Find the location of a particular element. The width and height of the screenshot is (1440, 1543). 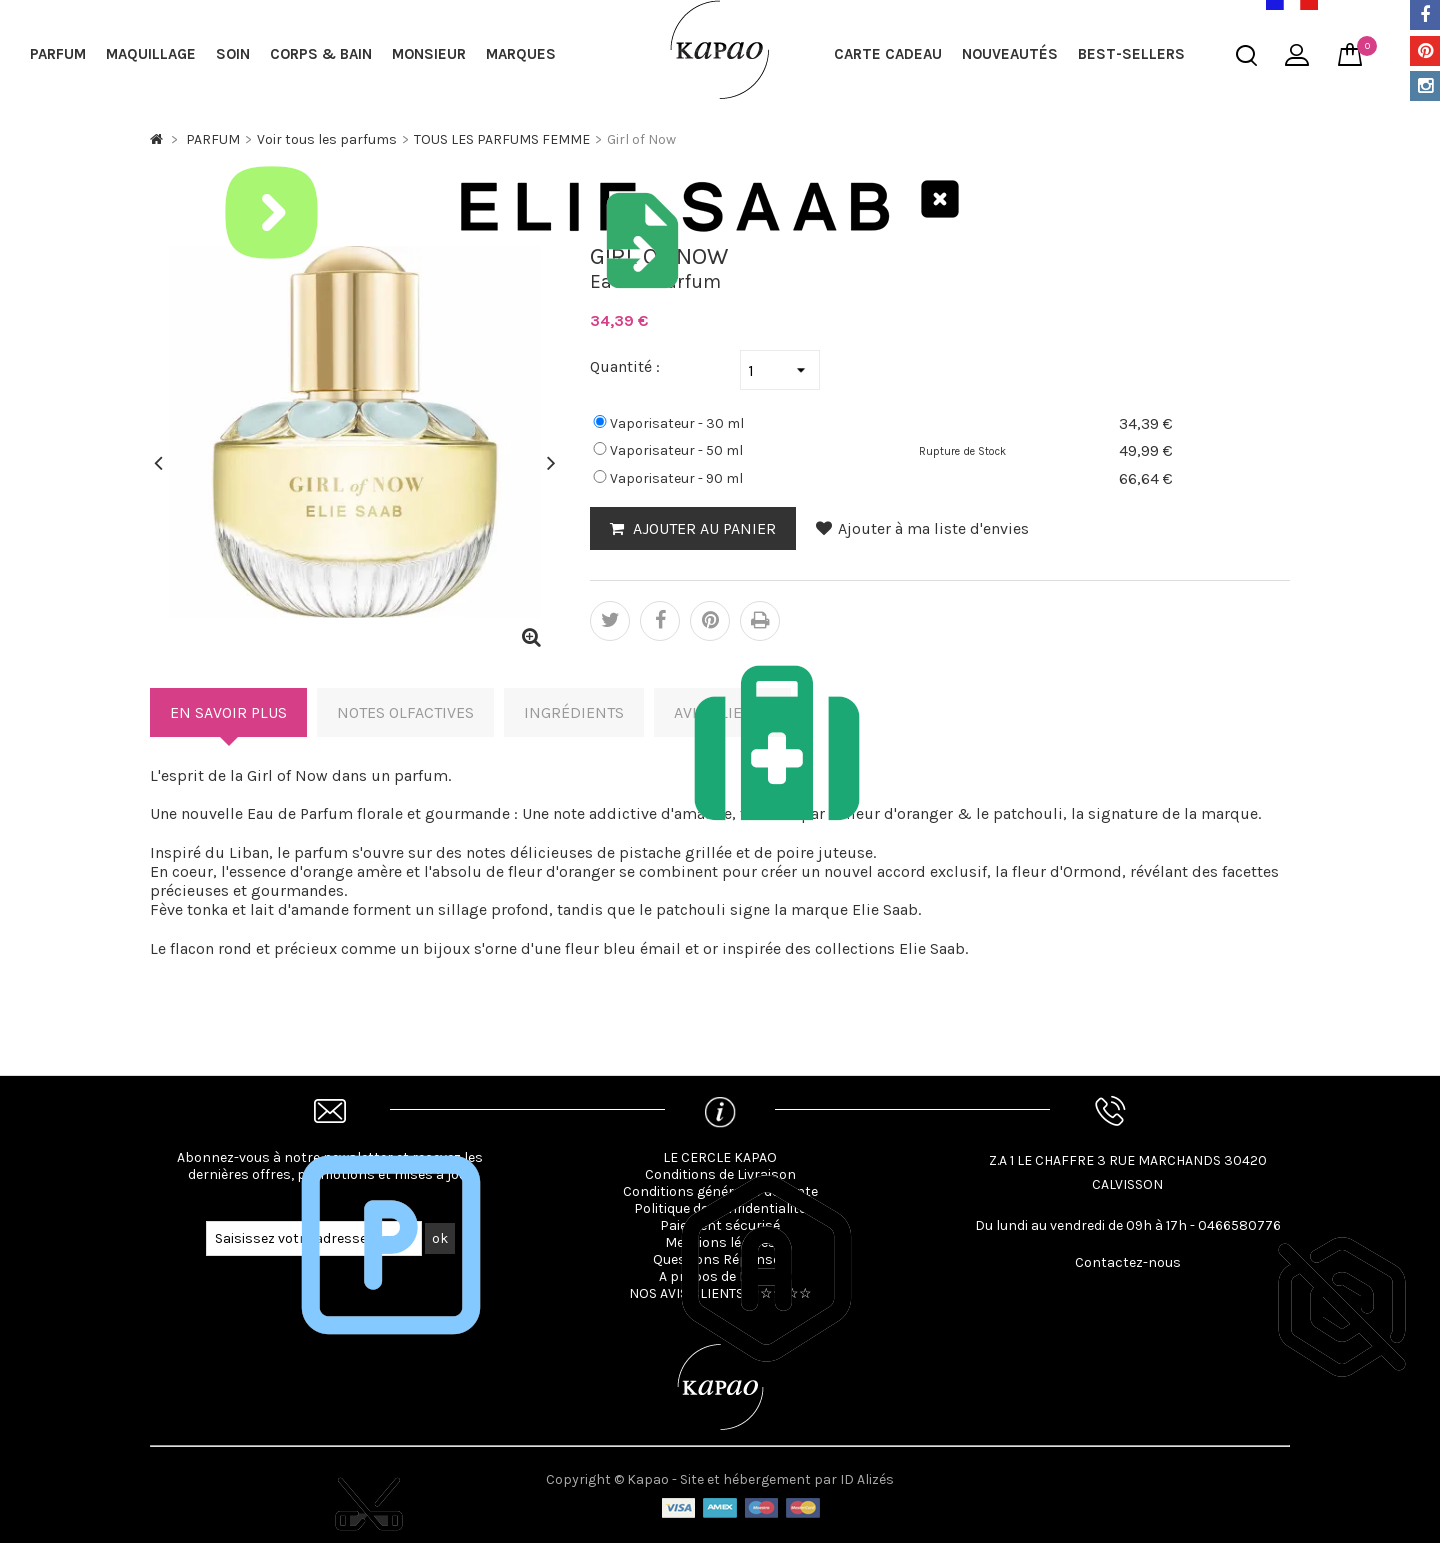

go to next item or step is located at coordinates (271, 212).